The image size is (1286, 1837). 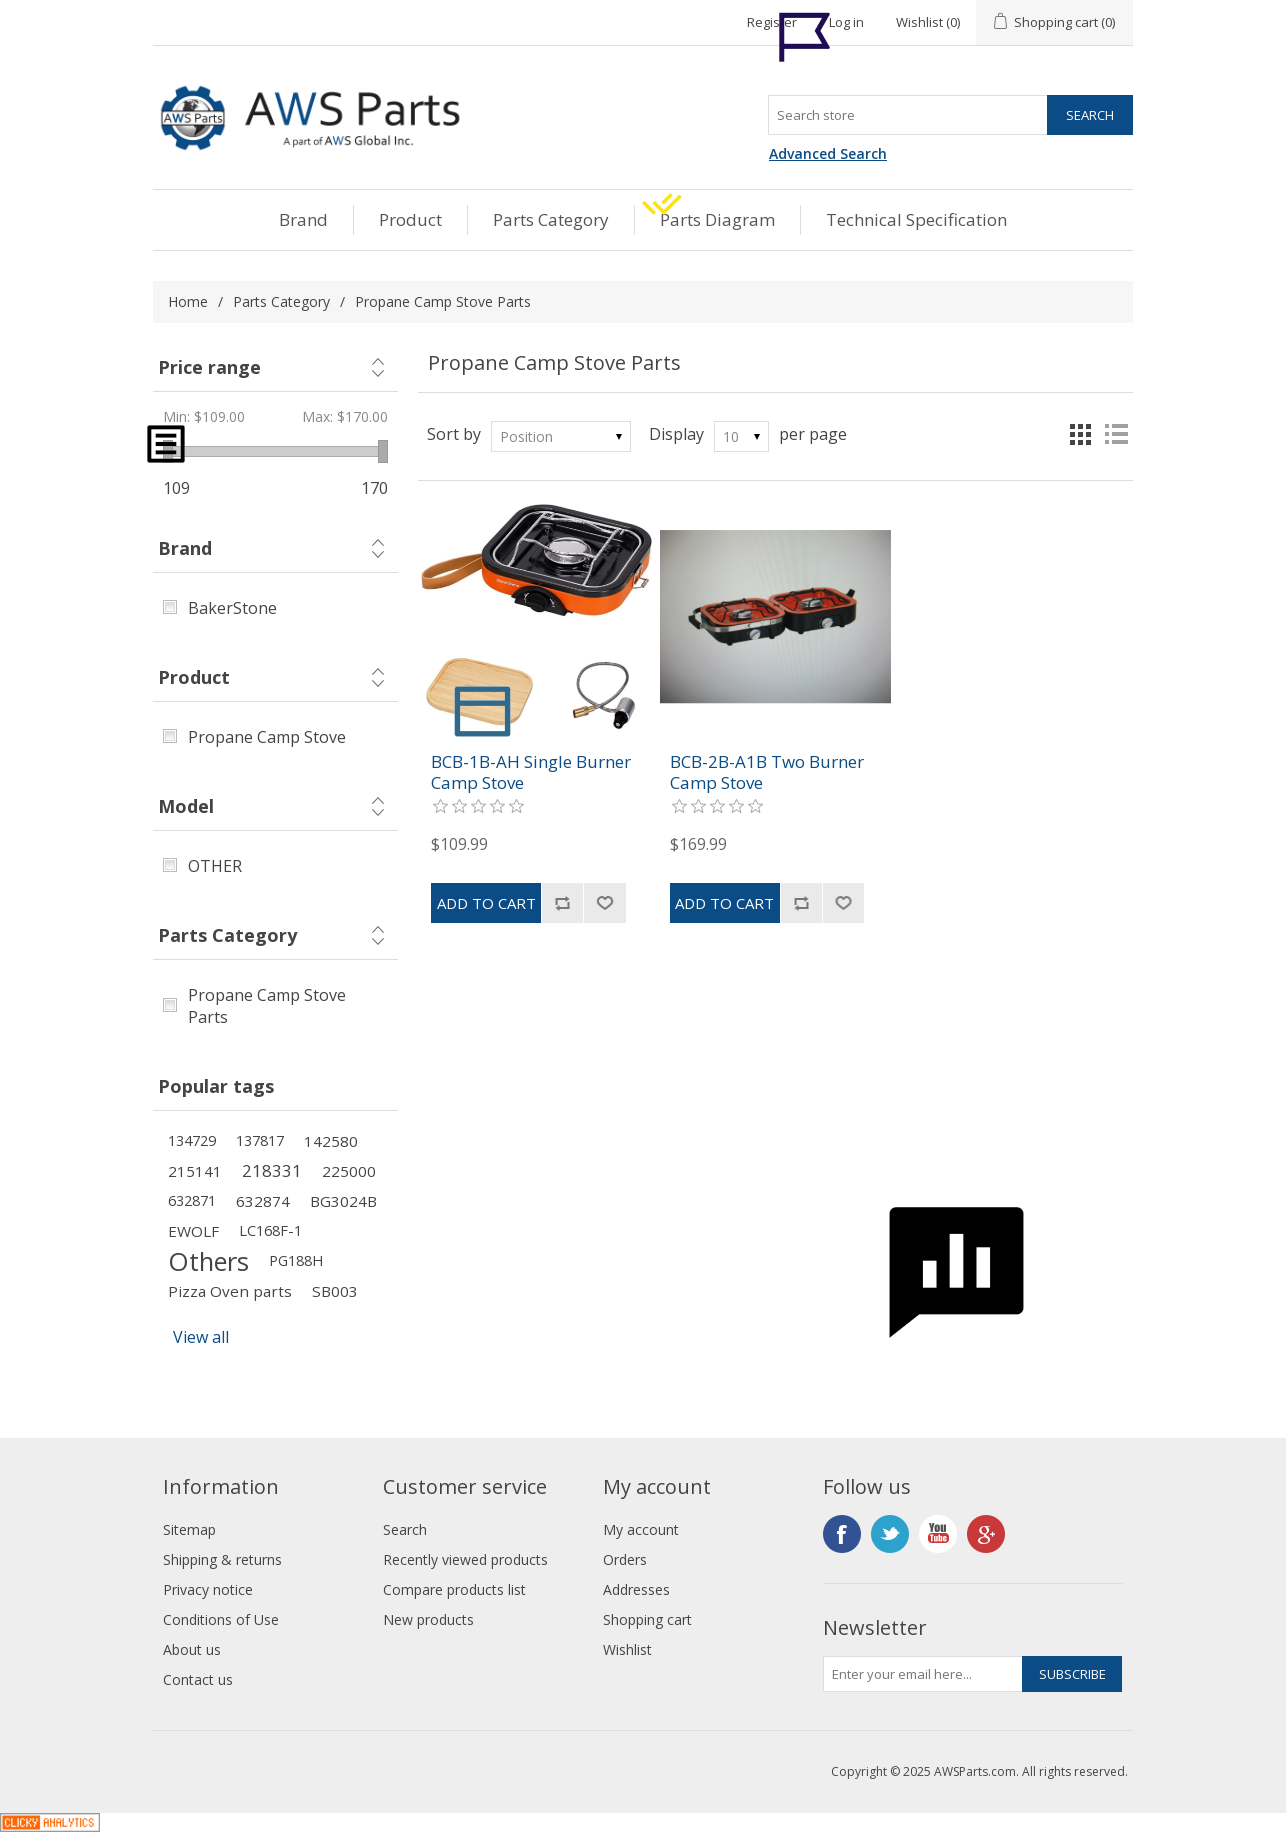 What do you see at coordinates (956, 1267) in the screenshot?
I see `view poll results in a conversation` at bounding box center [956, 1267].